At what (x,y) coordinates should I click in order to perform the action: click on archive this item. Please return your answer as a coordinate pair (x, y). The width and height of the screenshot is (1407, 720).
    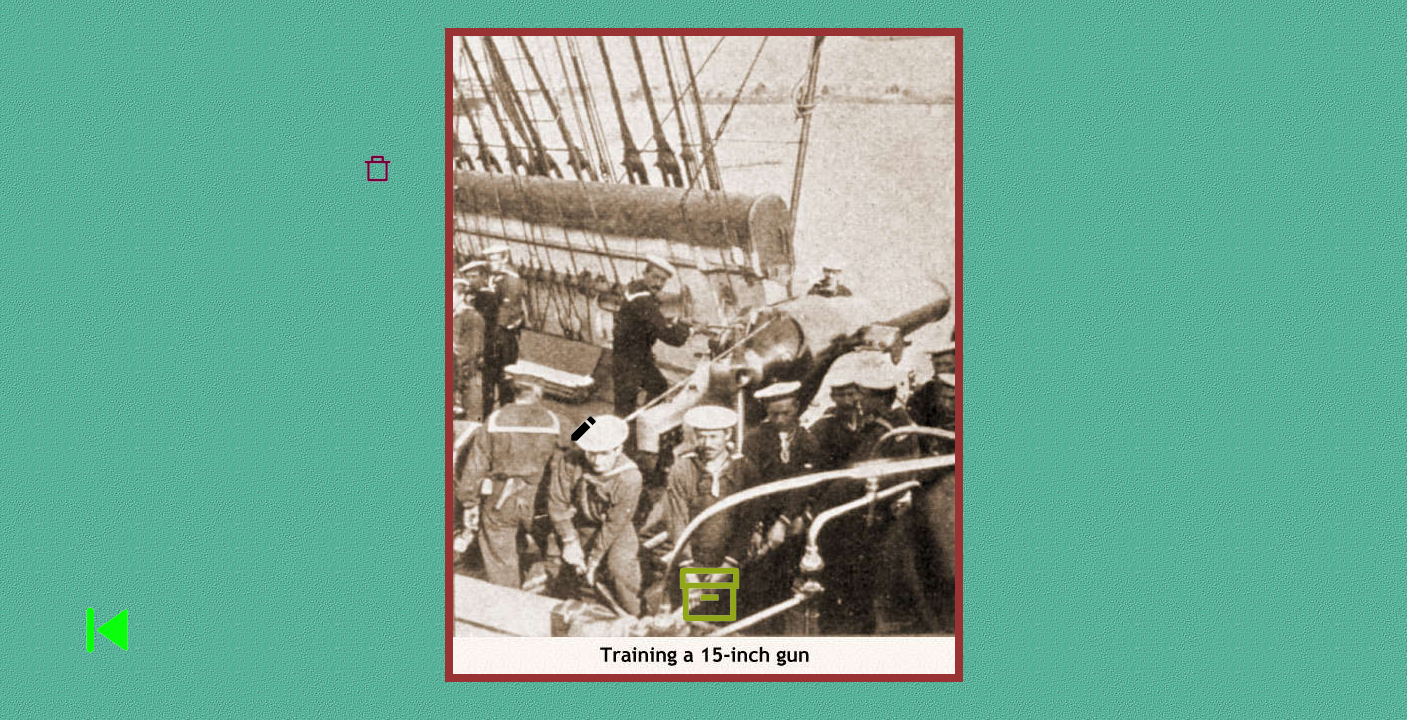
    Looking at the image, I should click on (709, 594).